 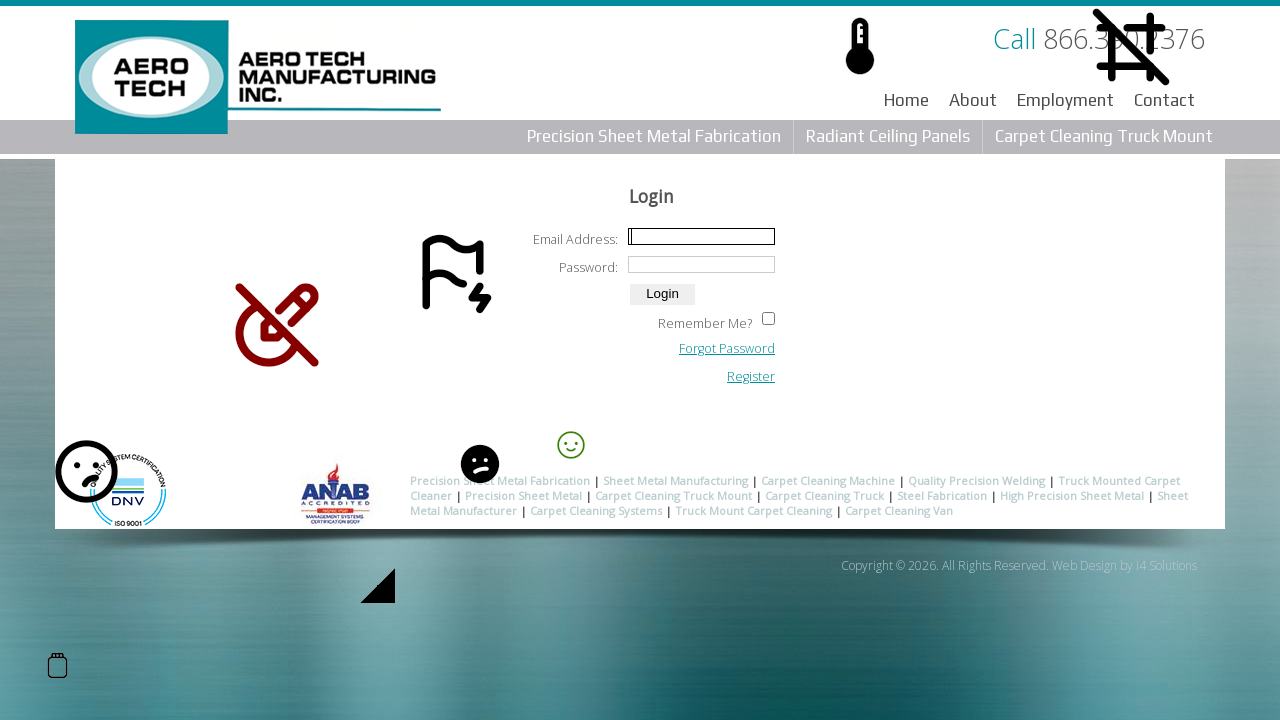 What do you see at coordinates (453, 271) in the screenshot?
I see `flag an item for urgent attention` at bounding box center [453, 271].